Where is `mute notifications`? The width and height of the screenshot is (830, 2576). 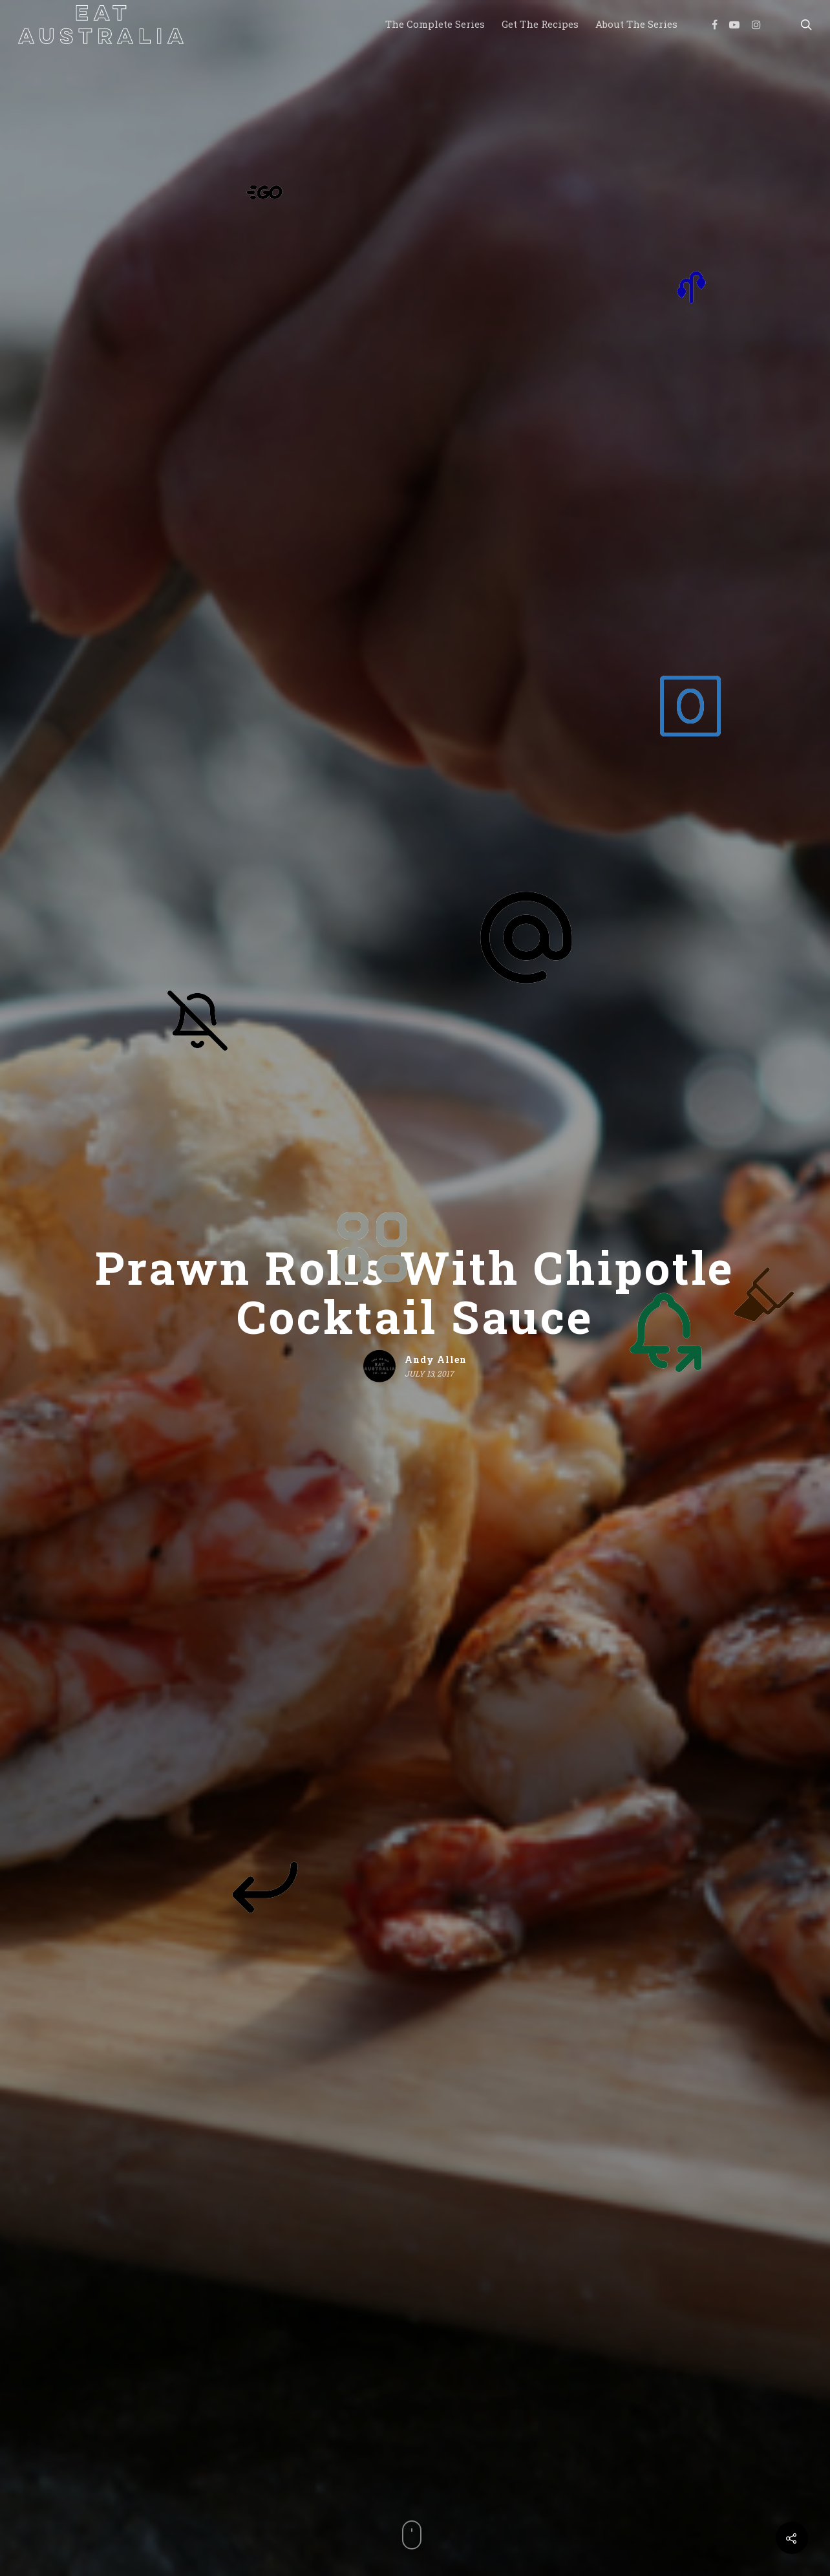
mute notifications is located at coordinates (197, 1020).